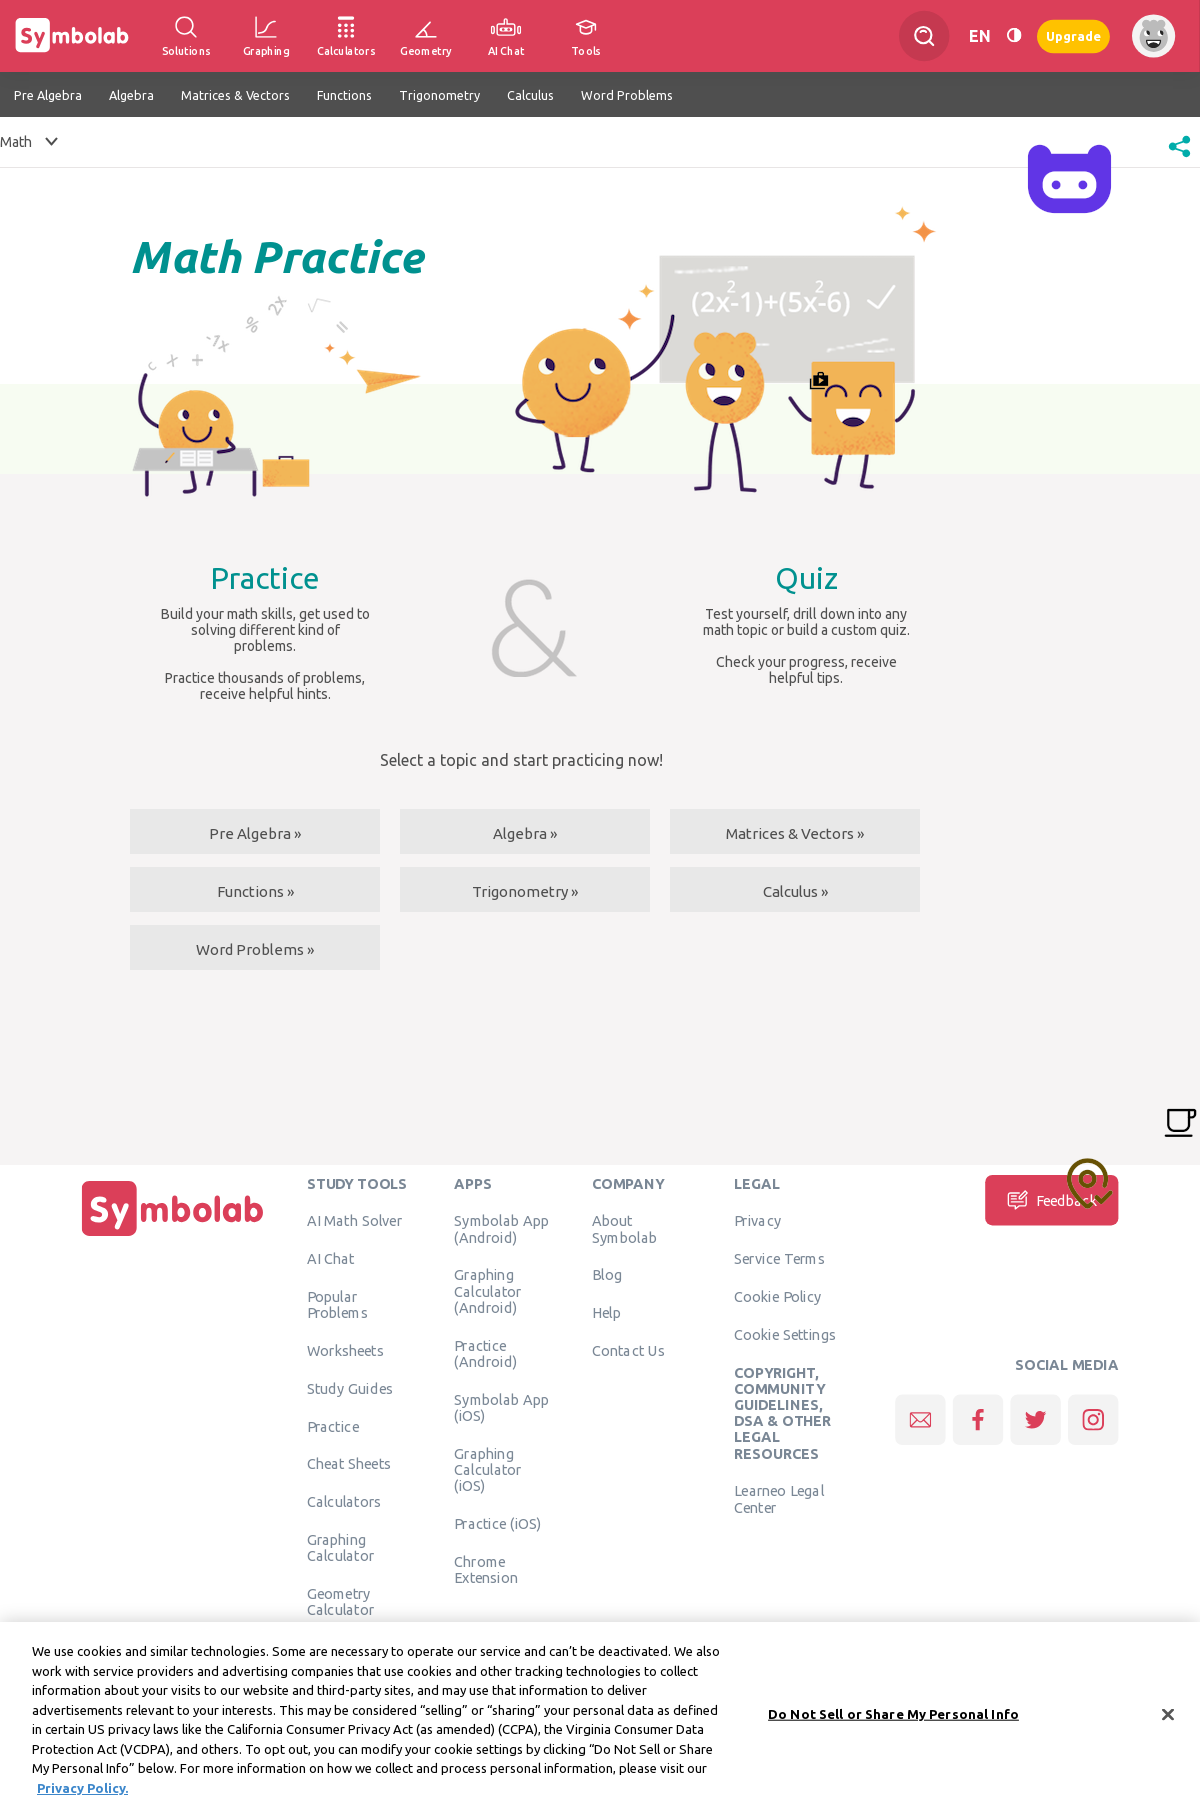  I want to click on access purchased video content, so click(819, 381).